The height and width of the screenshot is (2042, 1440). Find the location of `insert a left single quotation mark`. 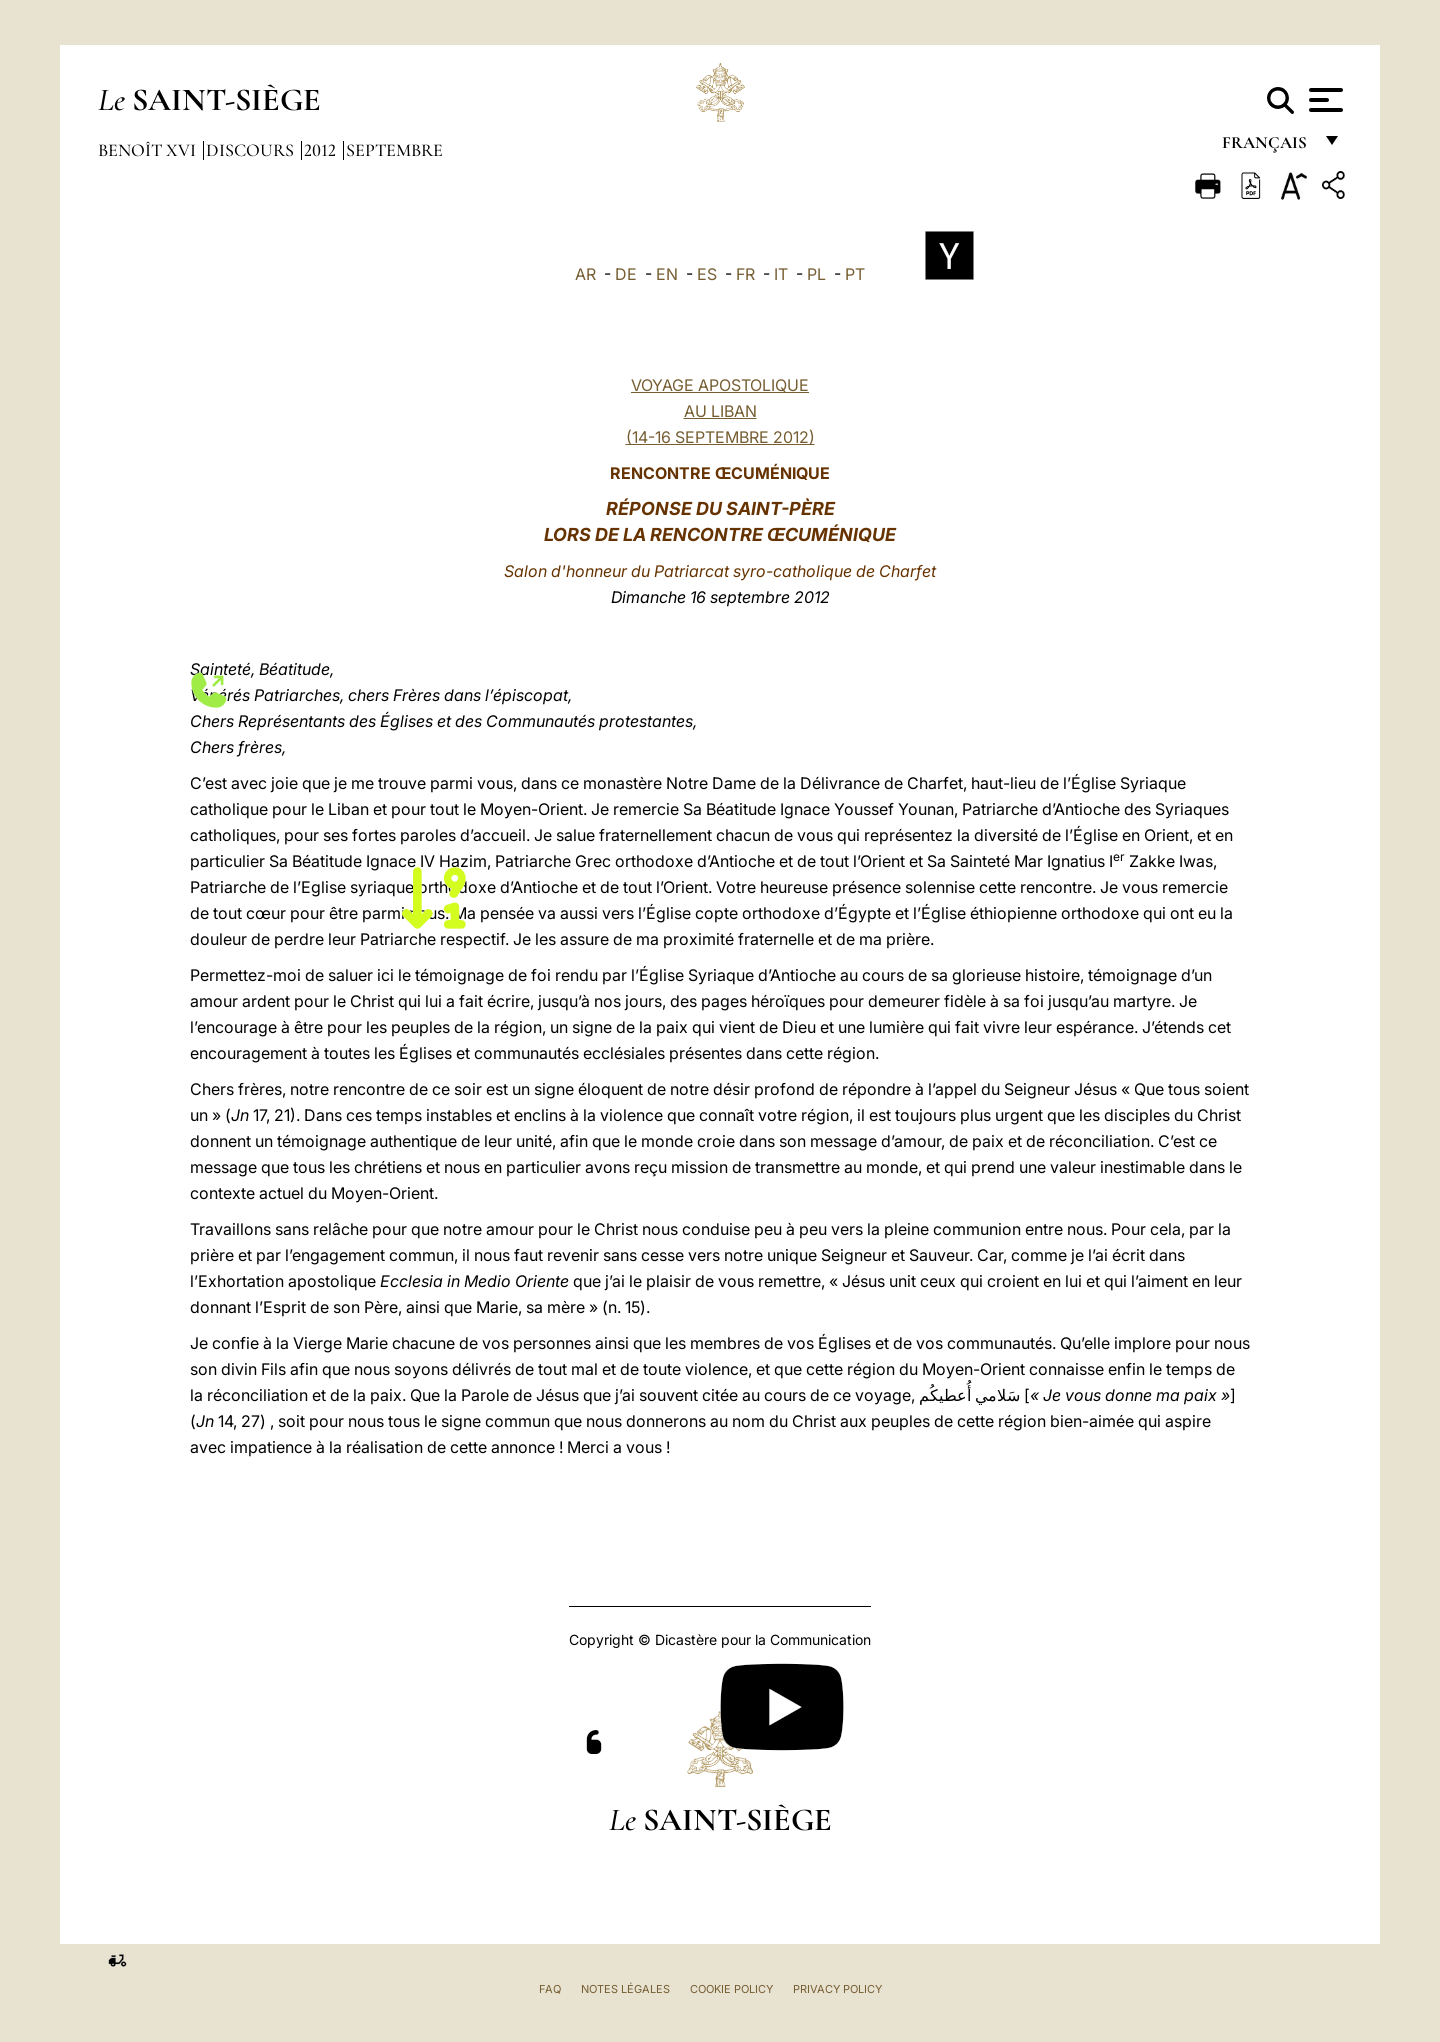

insert a left single quotation mark is located at coordinates (594, 1742).